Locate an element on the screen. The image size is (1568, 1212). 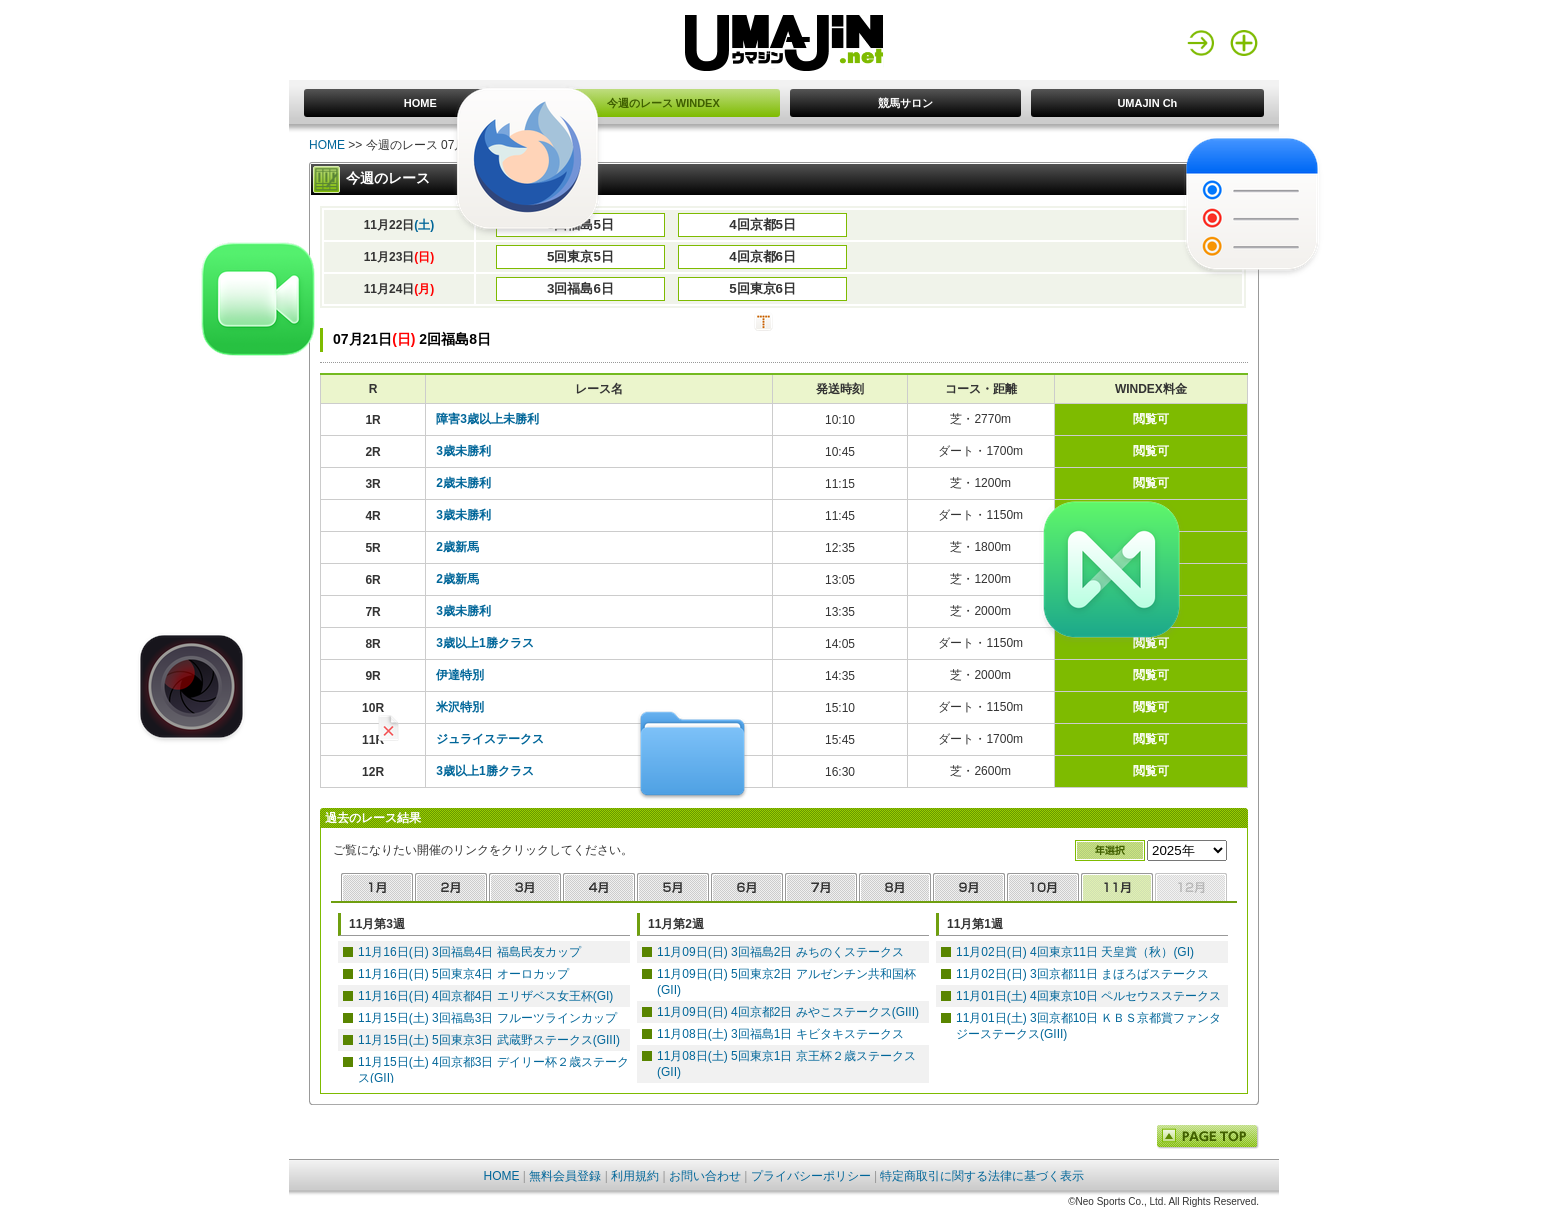
open camera controls app is located at coordinates (191, 686).